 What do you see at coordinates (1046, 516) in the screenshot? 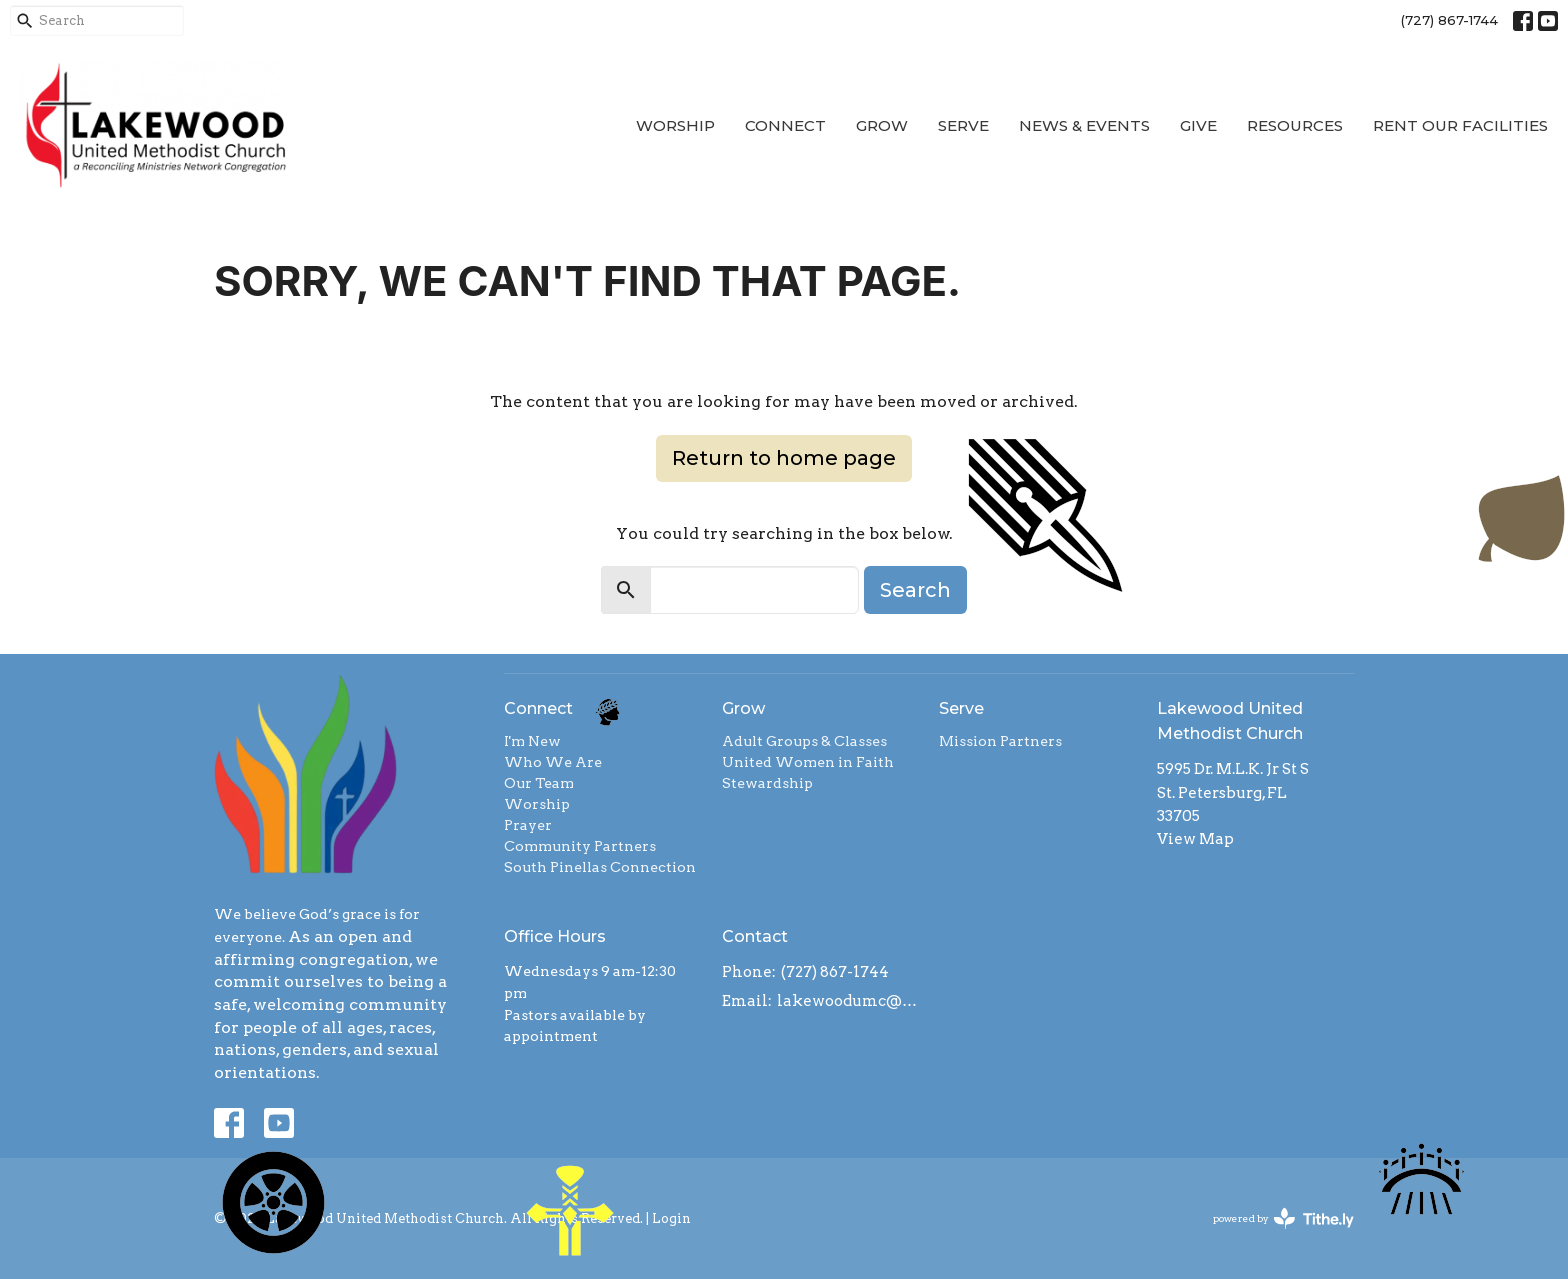
I see `equip a diving dagger weapon` at bounding box center [1046, 516].